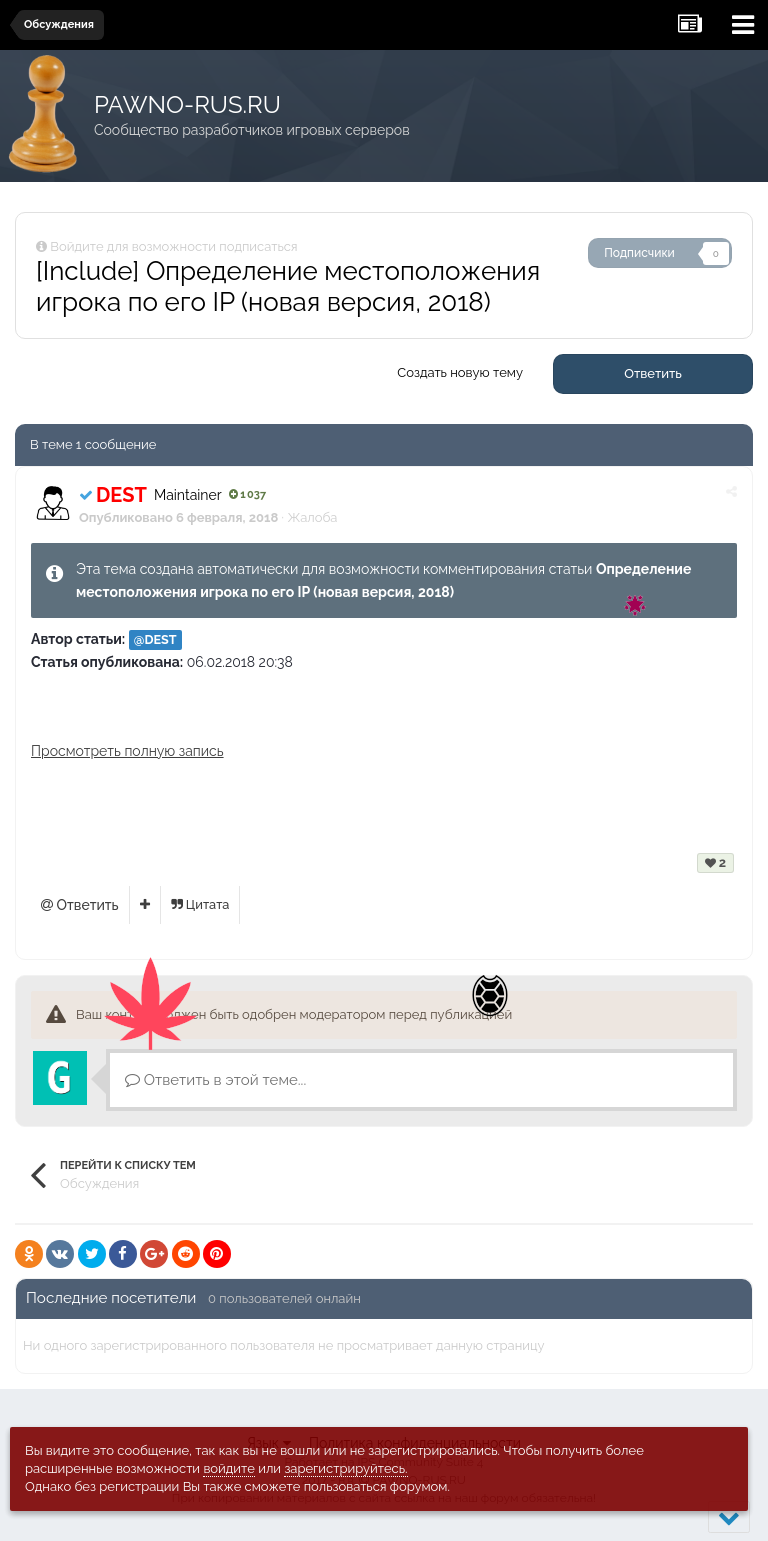 The image size is (768, 1541). What do you see at coordinates (150, 1003) in the screenshot?
I see `browse hemp or cannabis-related products` at bounding box center [150, 1003].